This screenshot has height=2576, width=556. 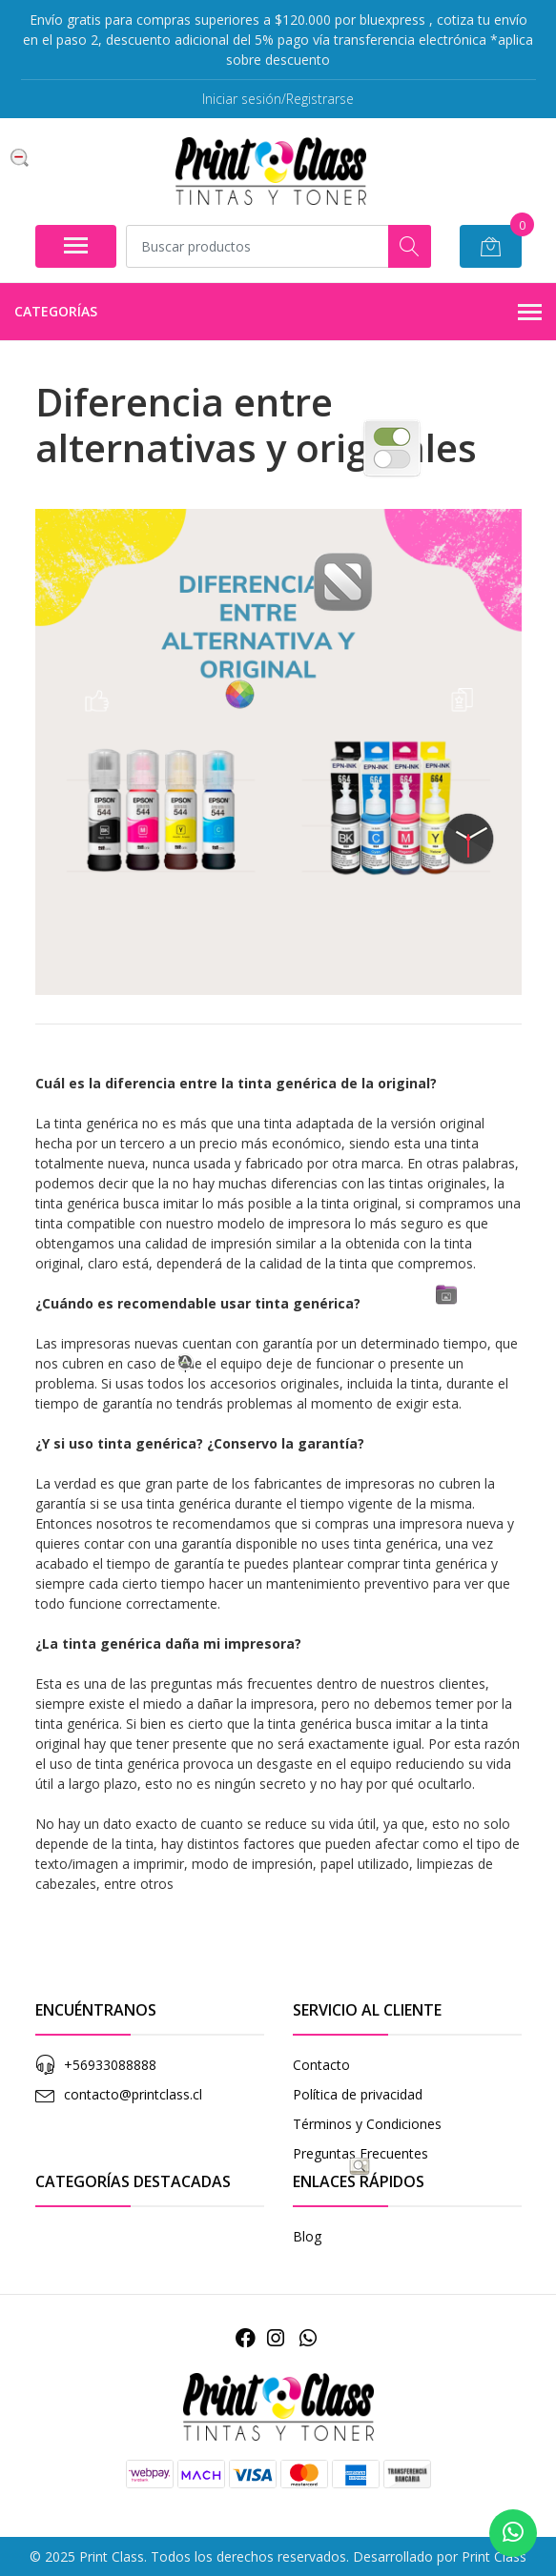 What do you see at coordinates (239, 694) in the screenshot?
I see `access color and theme preferences` at bounding box center [239, 694].